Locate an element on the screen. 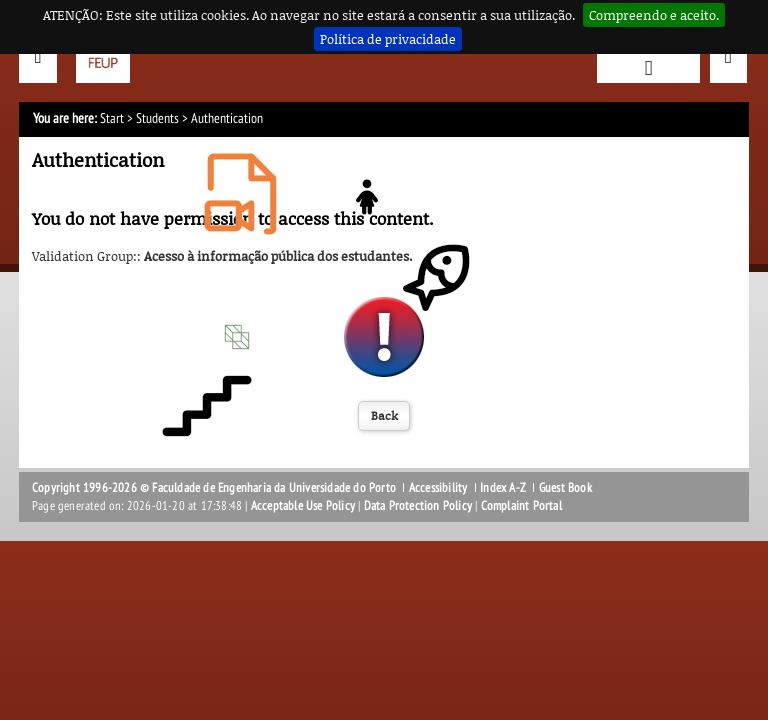 Image resolution: width=768 pixels, height=720 pixels. open a video file is located at coordinates (242, 194).